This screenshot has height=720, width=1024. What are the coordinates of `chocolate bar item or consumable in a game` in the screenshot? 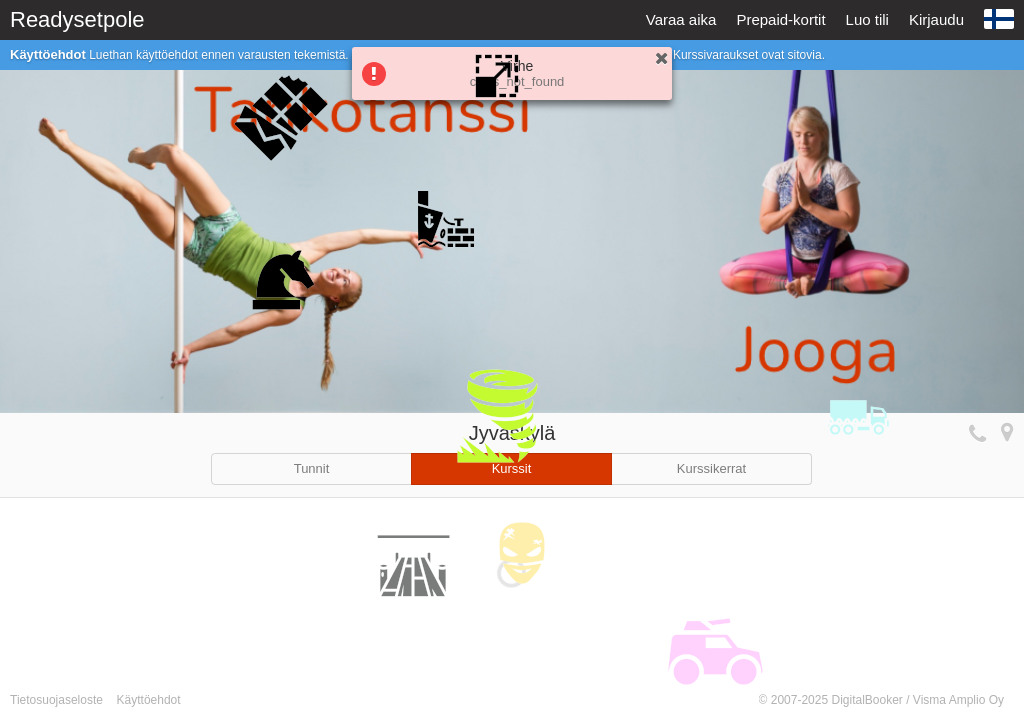 It's located at (281, 114).